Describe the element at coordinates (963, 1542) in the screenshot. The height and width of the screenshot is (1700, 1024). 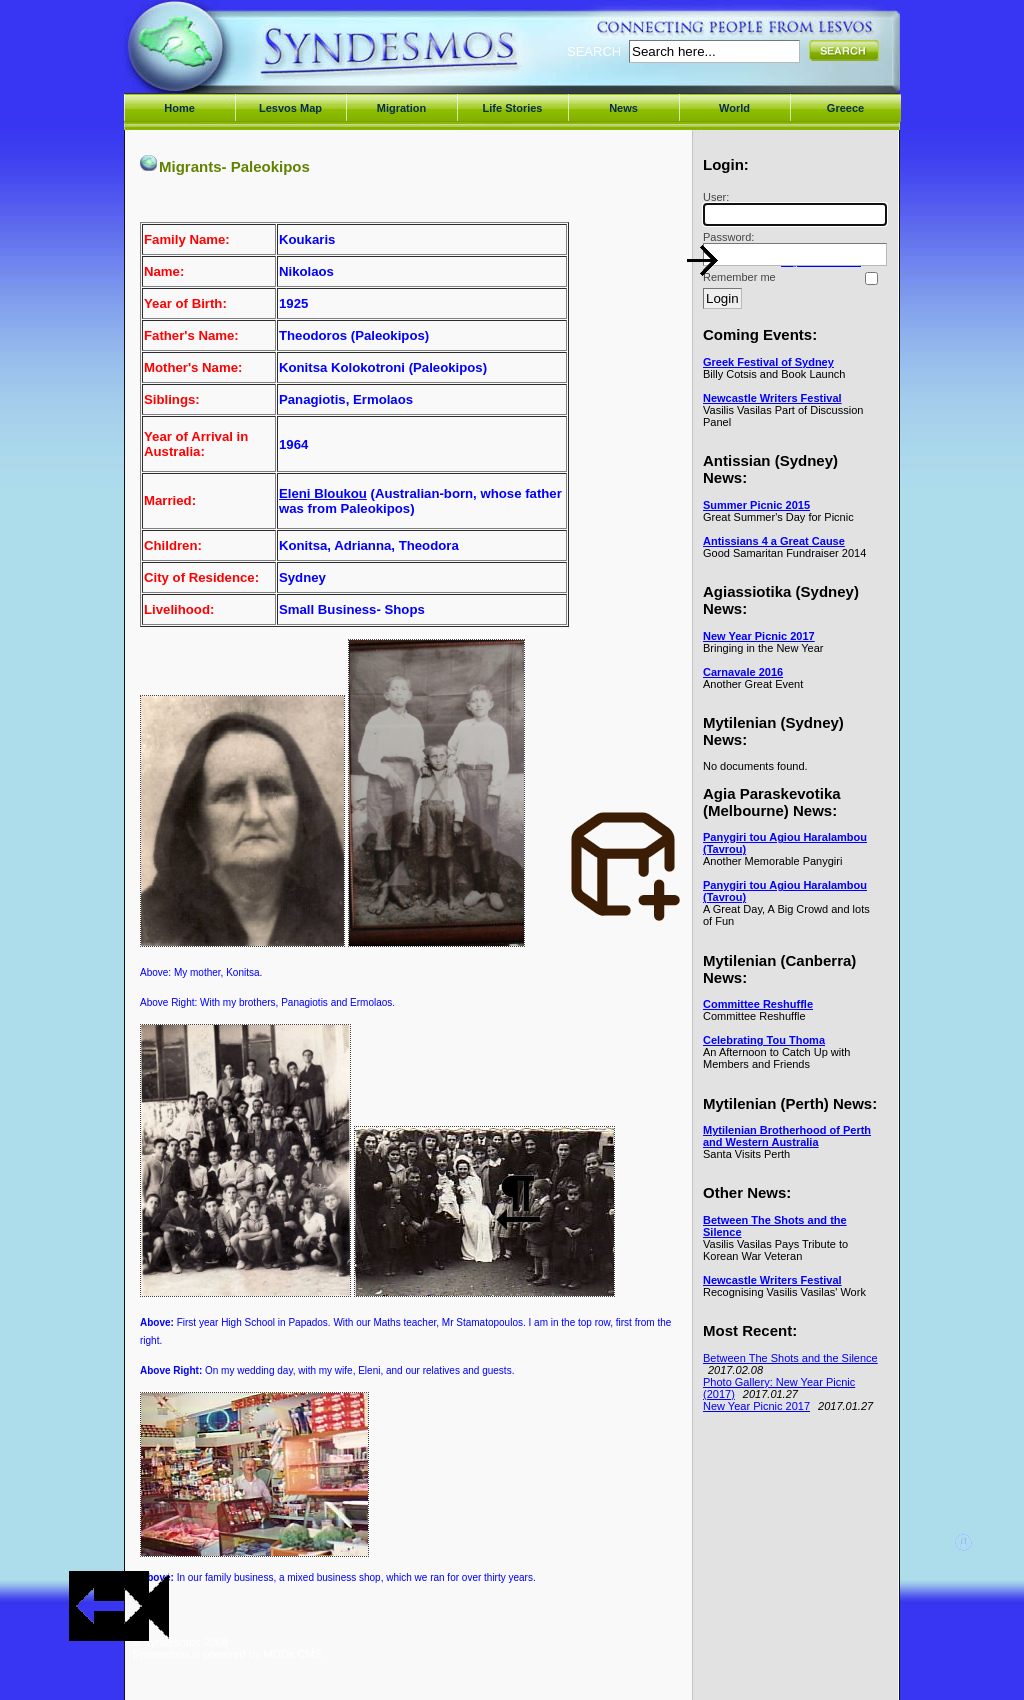
I see `activate highlighter tool` at that location.